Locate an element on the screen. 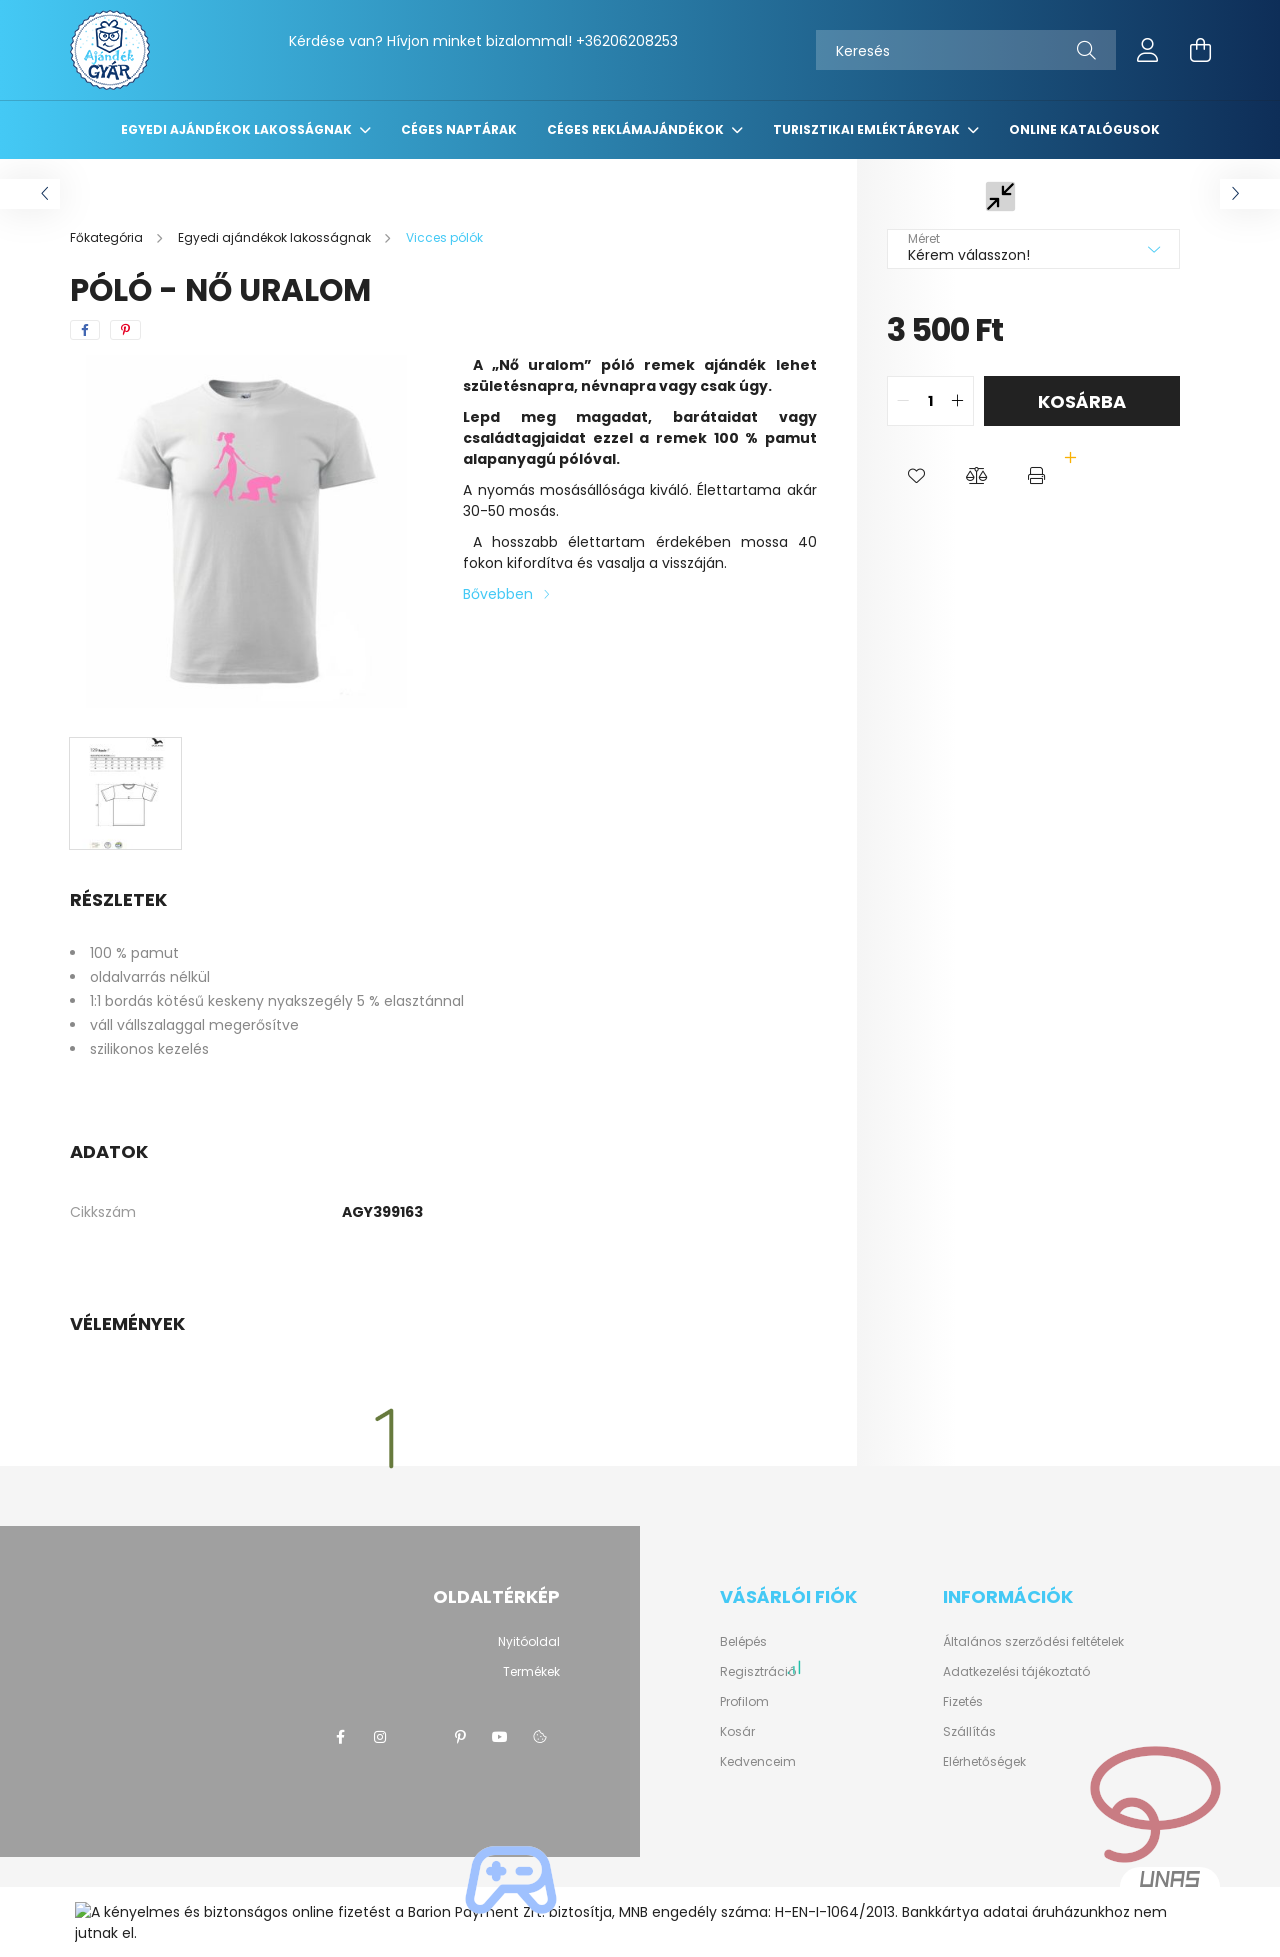 The height and width of the screenshot is (1957, 1280). select objects using freehand drawing is located at coordinates (1155, 1797).